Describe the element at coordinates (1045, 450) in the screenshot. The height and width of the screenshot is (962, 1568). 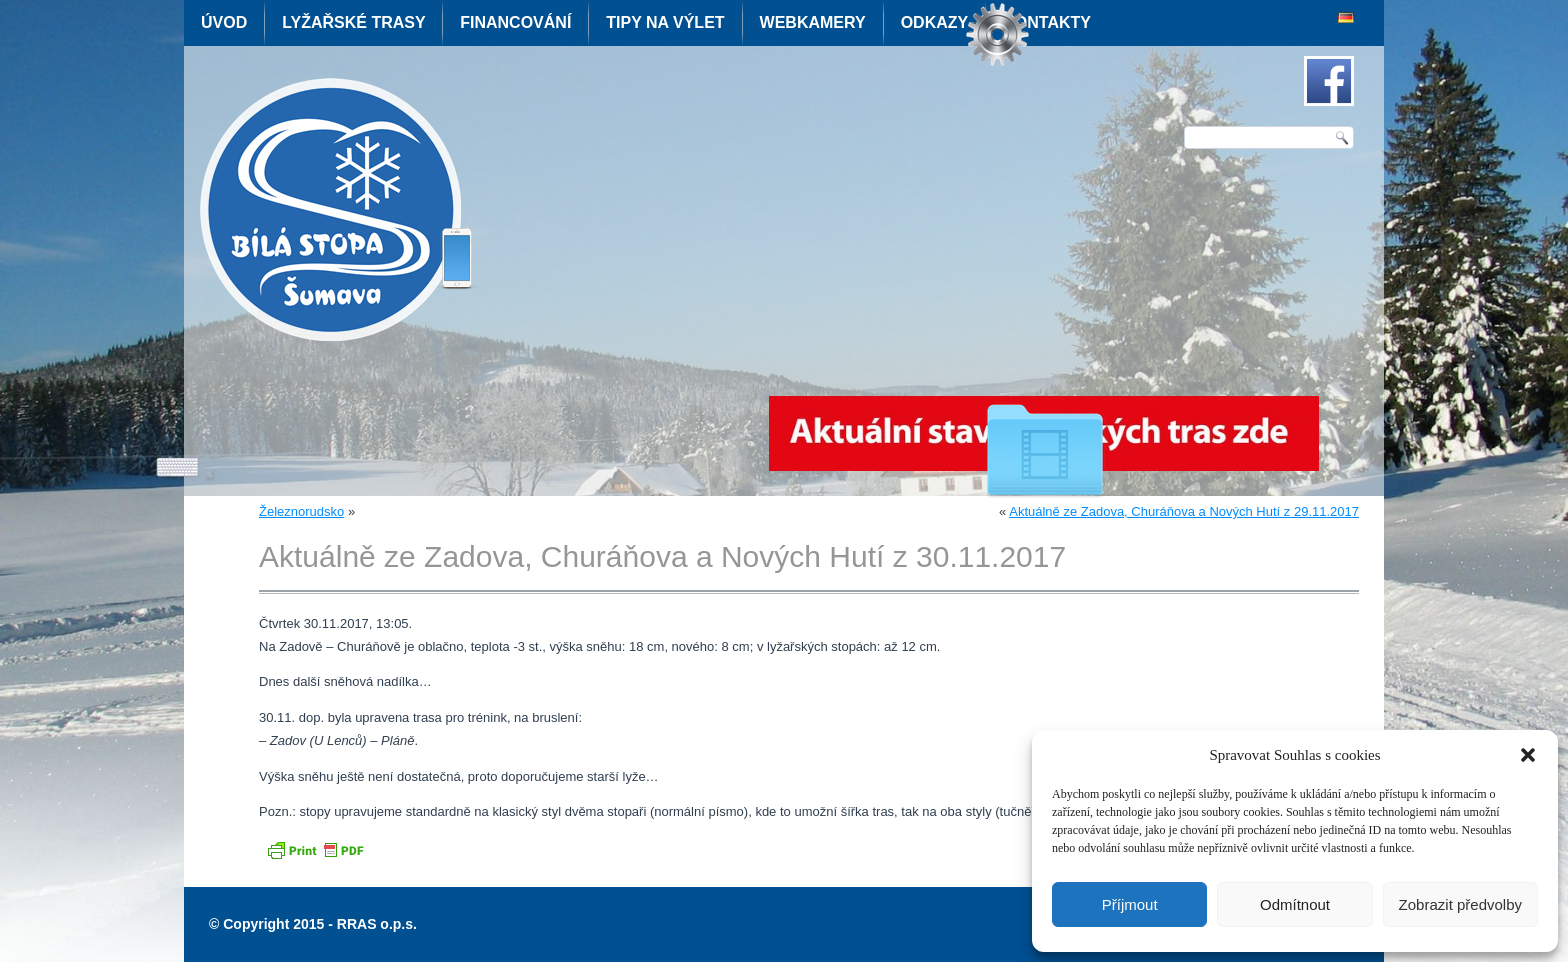
I see `open your movies folder` at that location.